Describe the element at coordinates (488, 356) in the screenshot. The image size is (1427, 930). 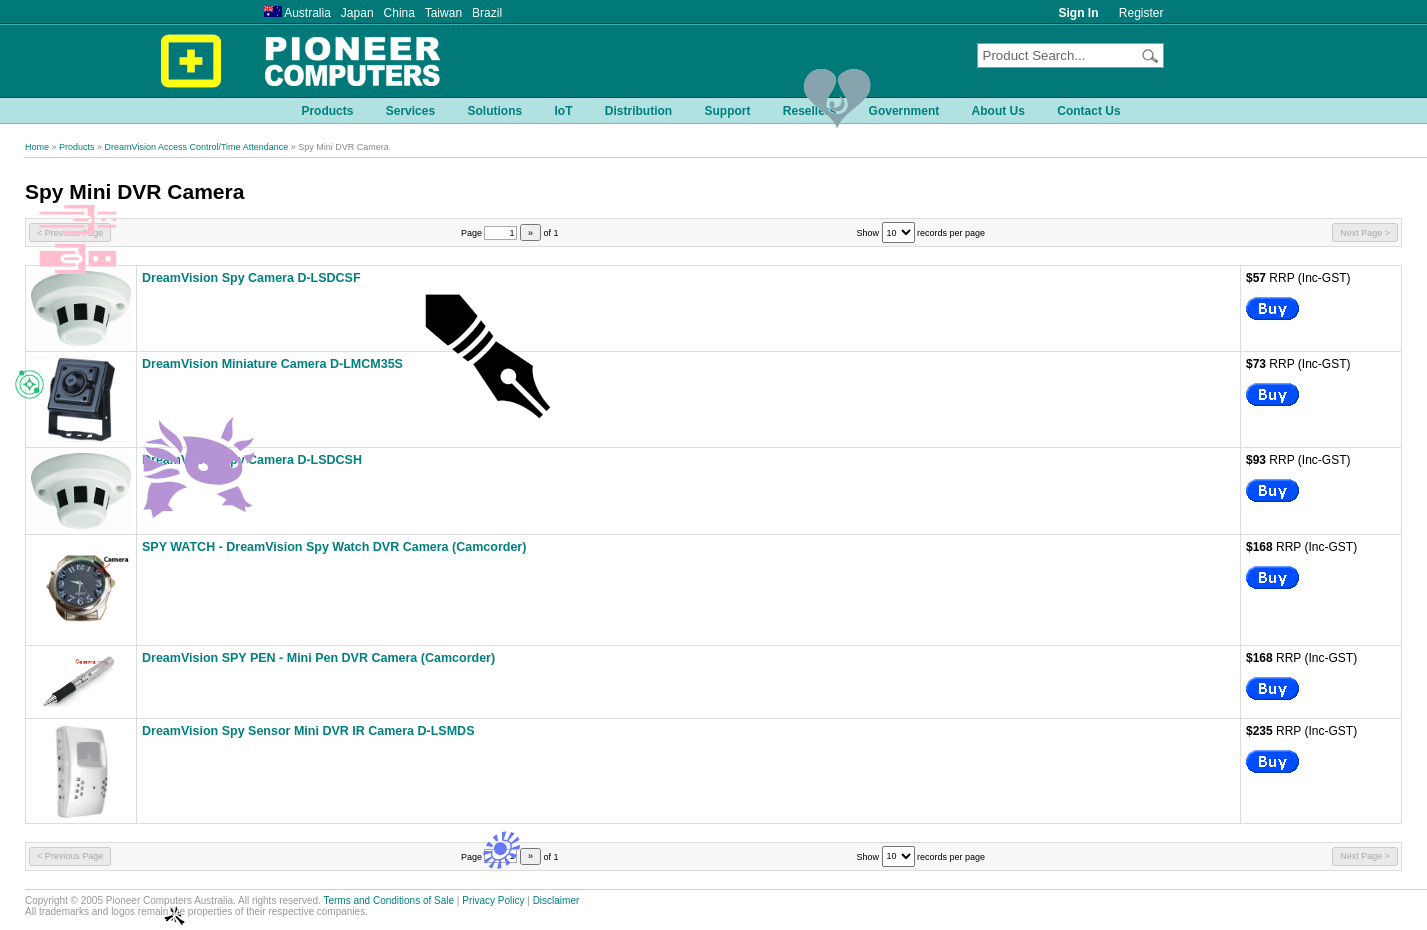
I see `compose a new document or note` at that location.